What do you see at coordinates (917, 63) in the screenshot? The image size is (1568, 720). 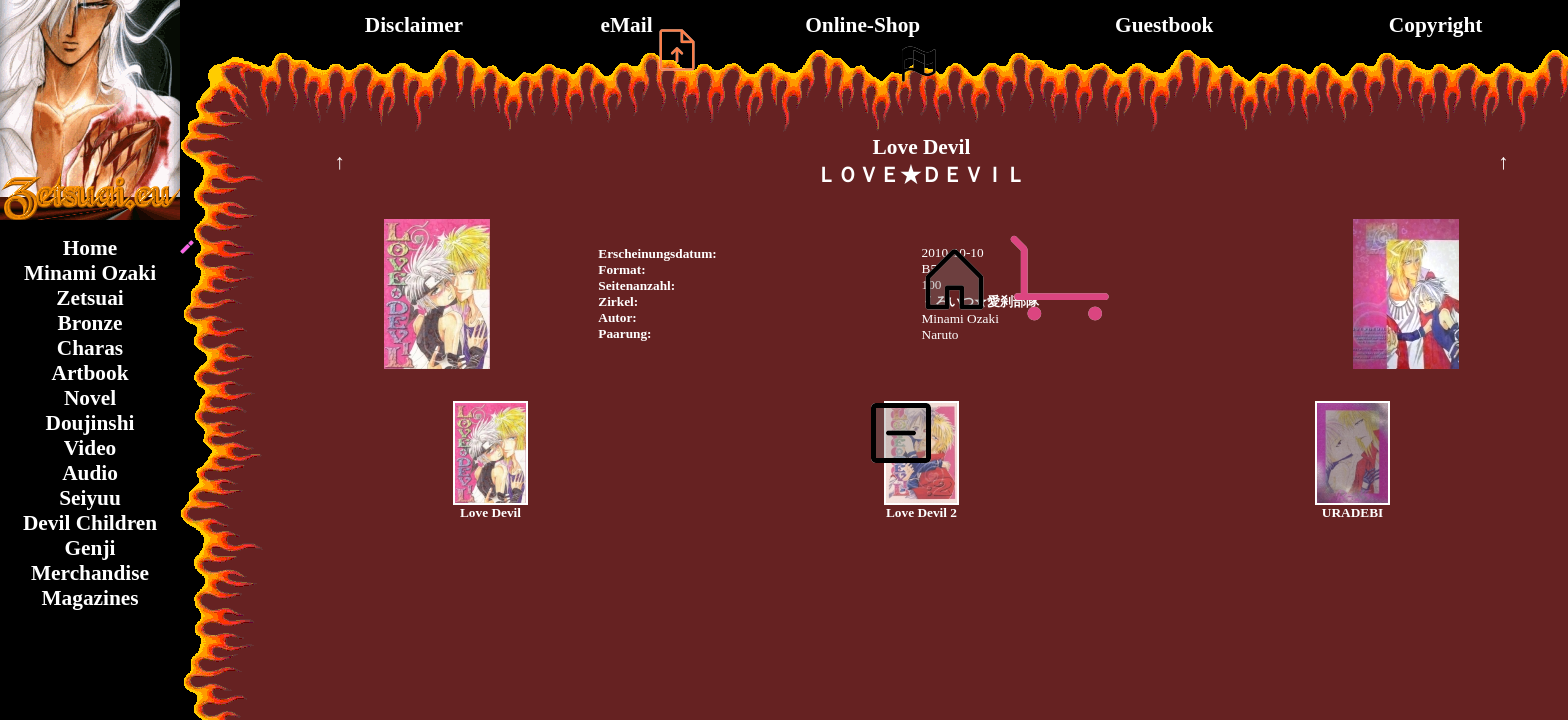 I see `indicates completion or finish line` at bounding box center [917, 63].